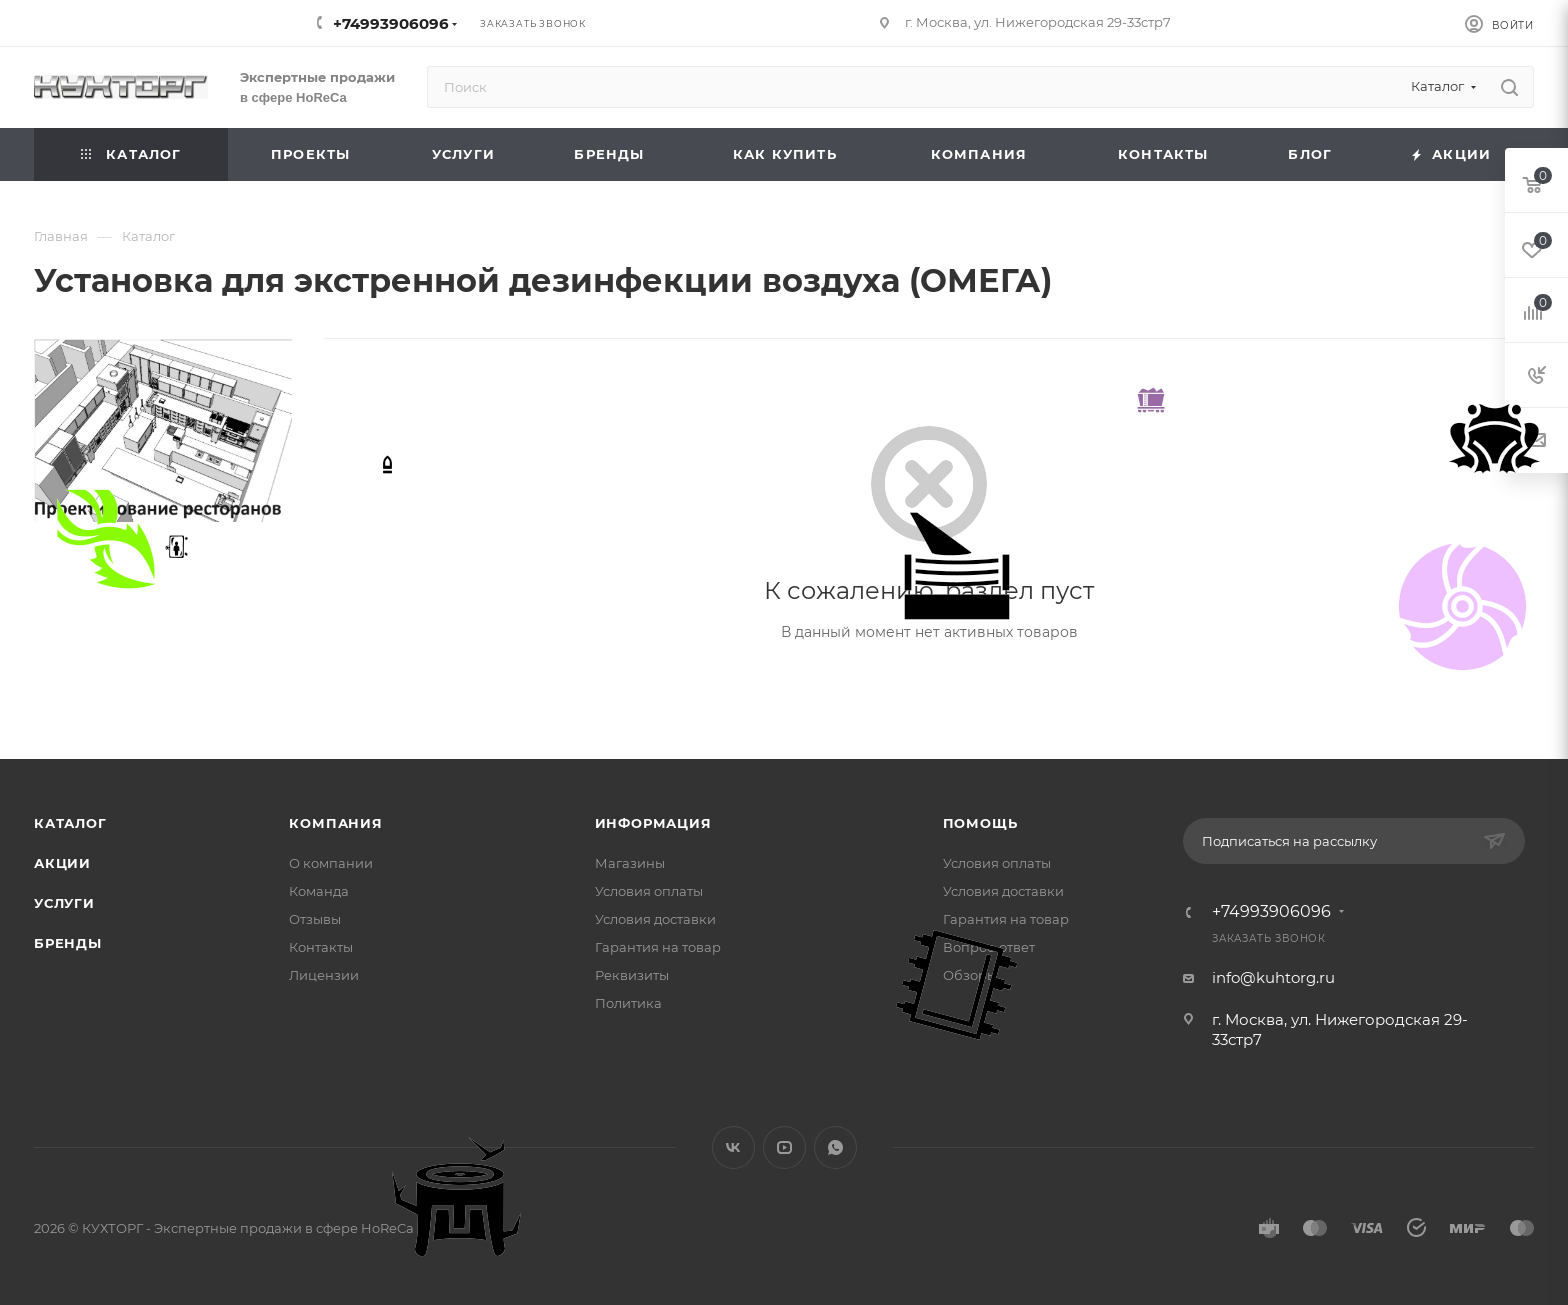 The width and height of the screenshot is (1568, 1305). What do you see at coordinates (176, 546) in the screenshot?
I see `indicates a frozen character status effect` at bounding box center [176, 546].